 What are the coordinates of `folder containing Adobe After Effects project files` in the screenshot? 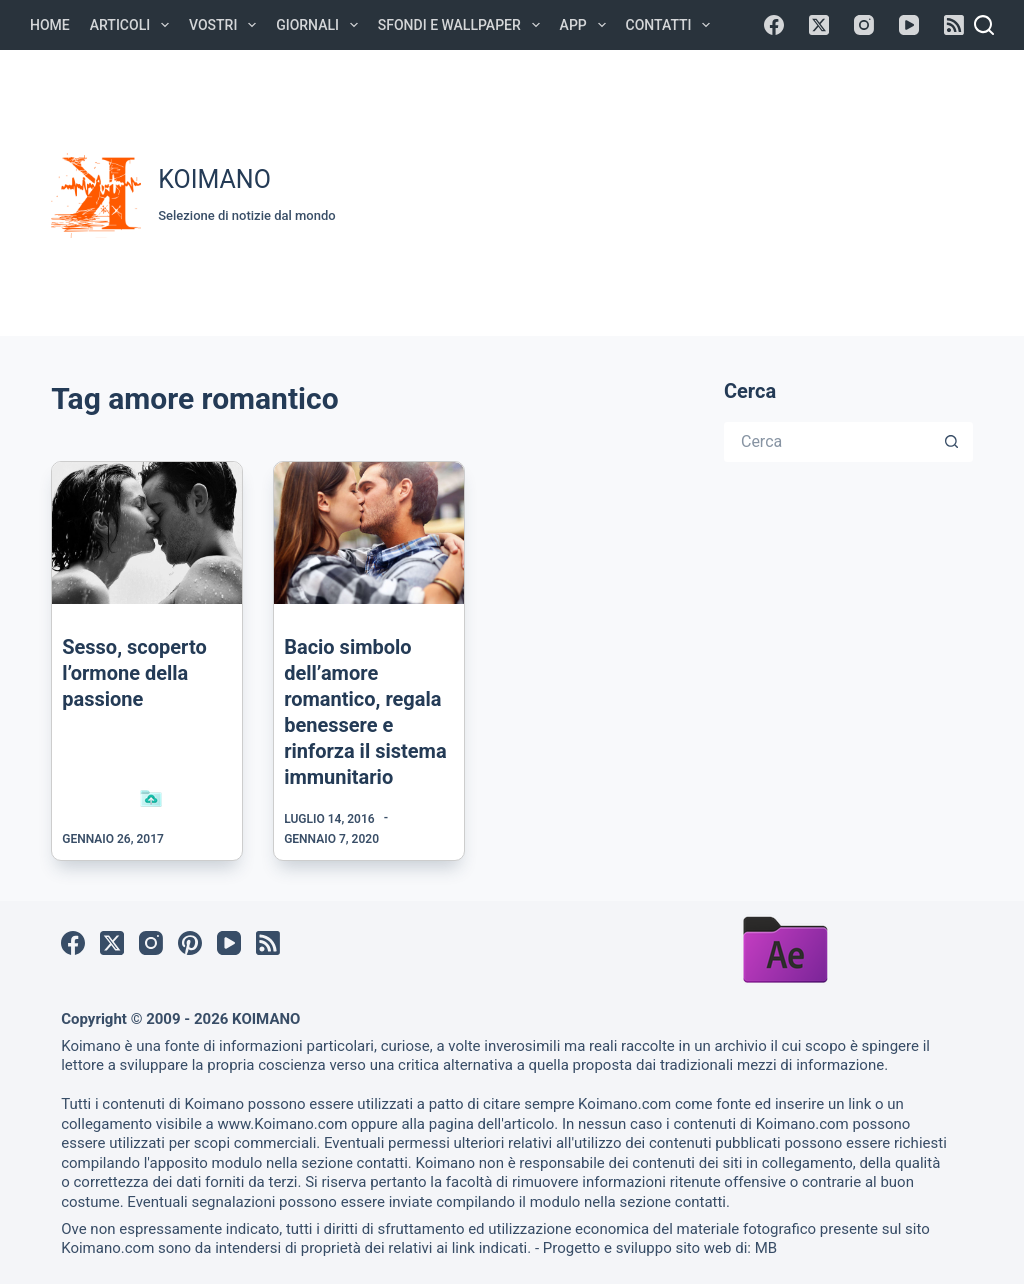 It's located at (785, 952).